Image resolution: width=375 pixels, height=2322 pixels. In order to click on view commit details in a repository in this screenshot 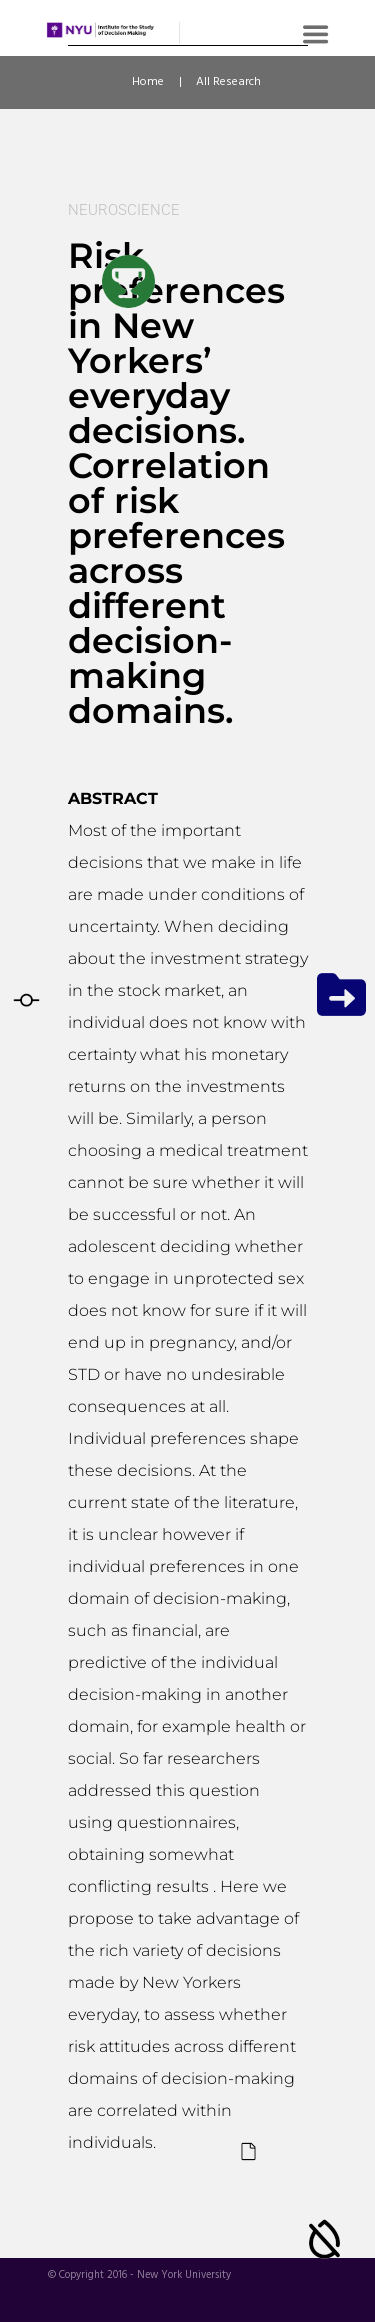, I will do `click(26, 1000)`.